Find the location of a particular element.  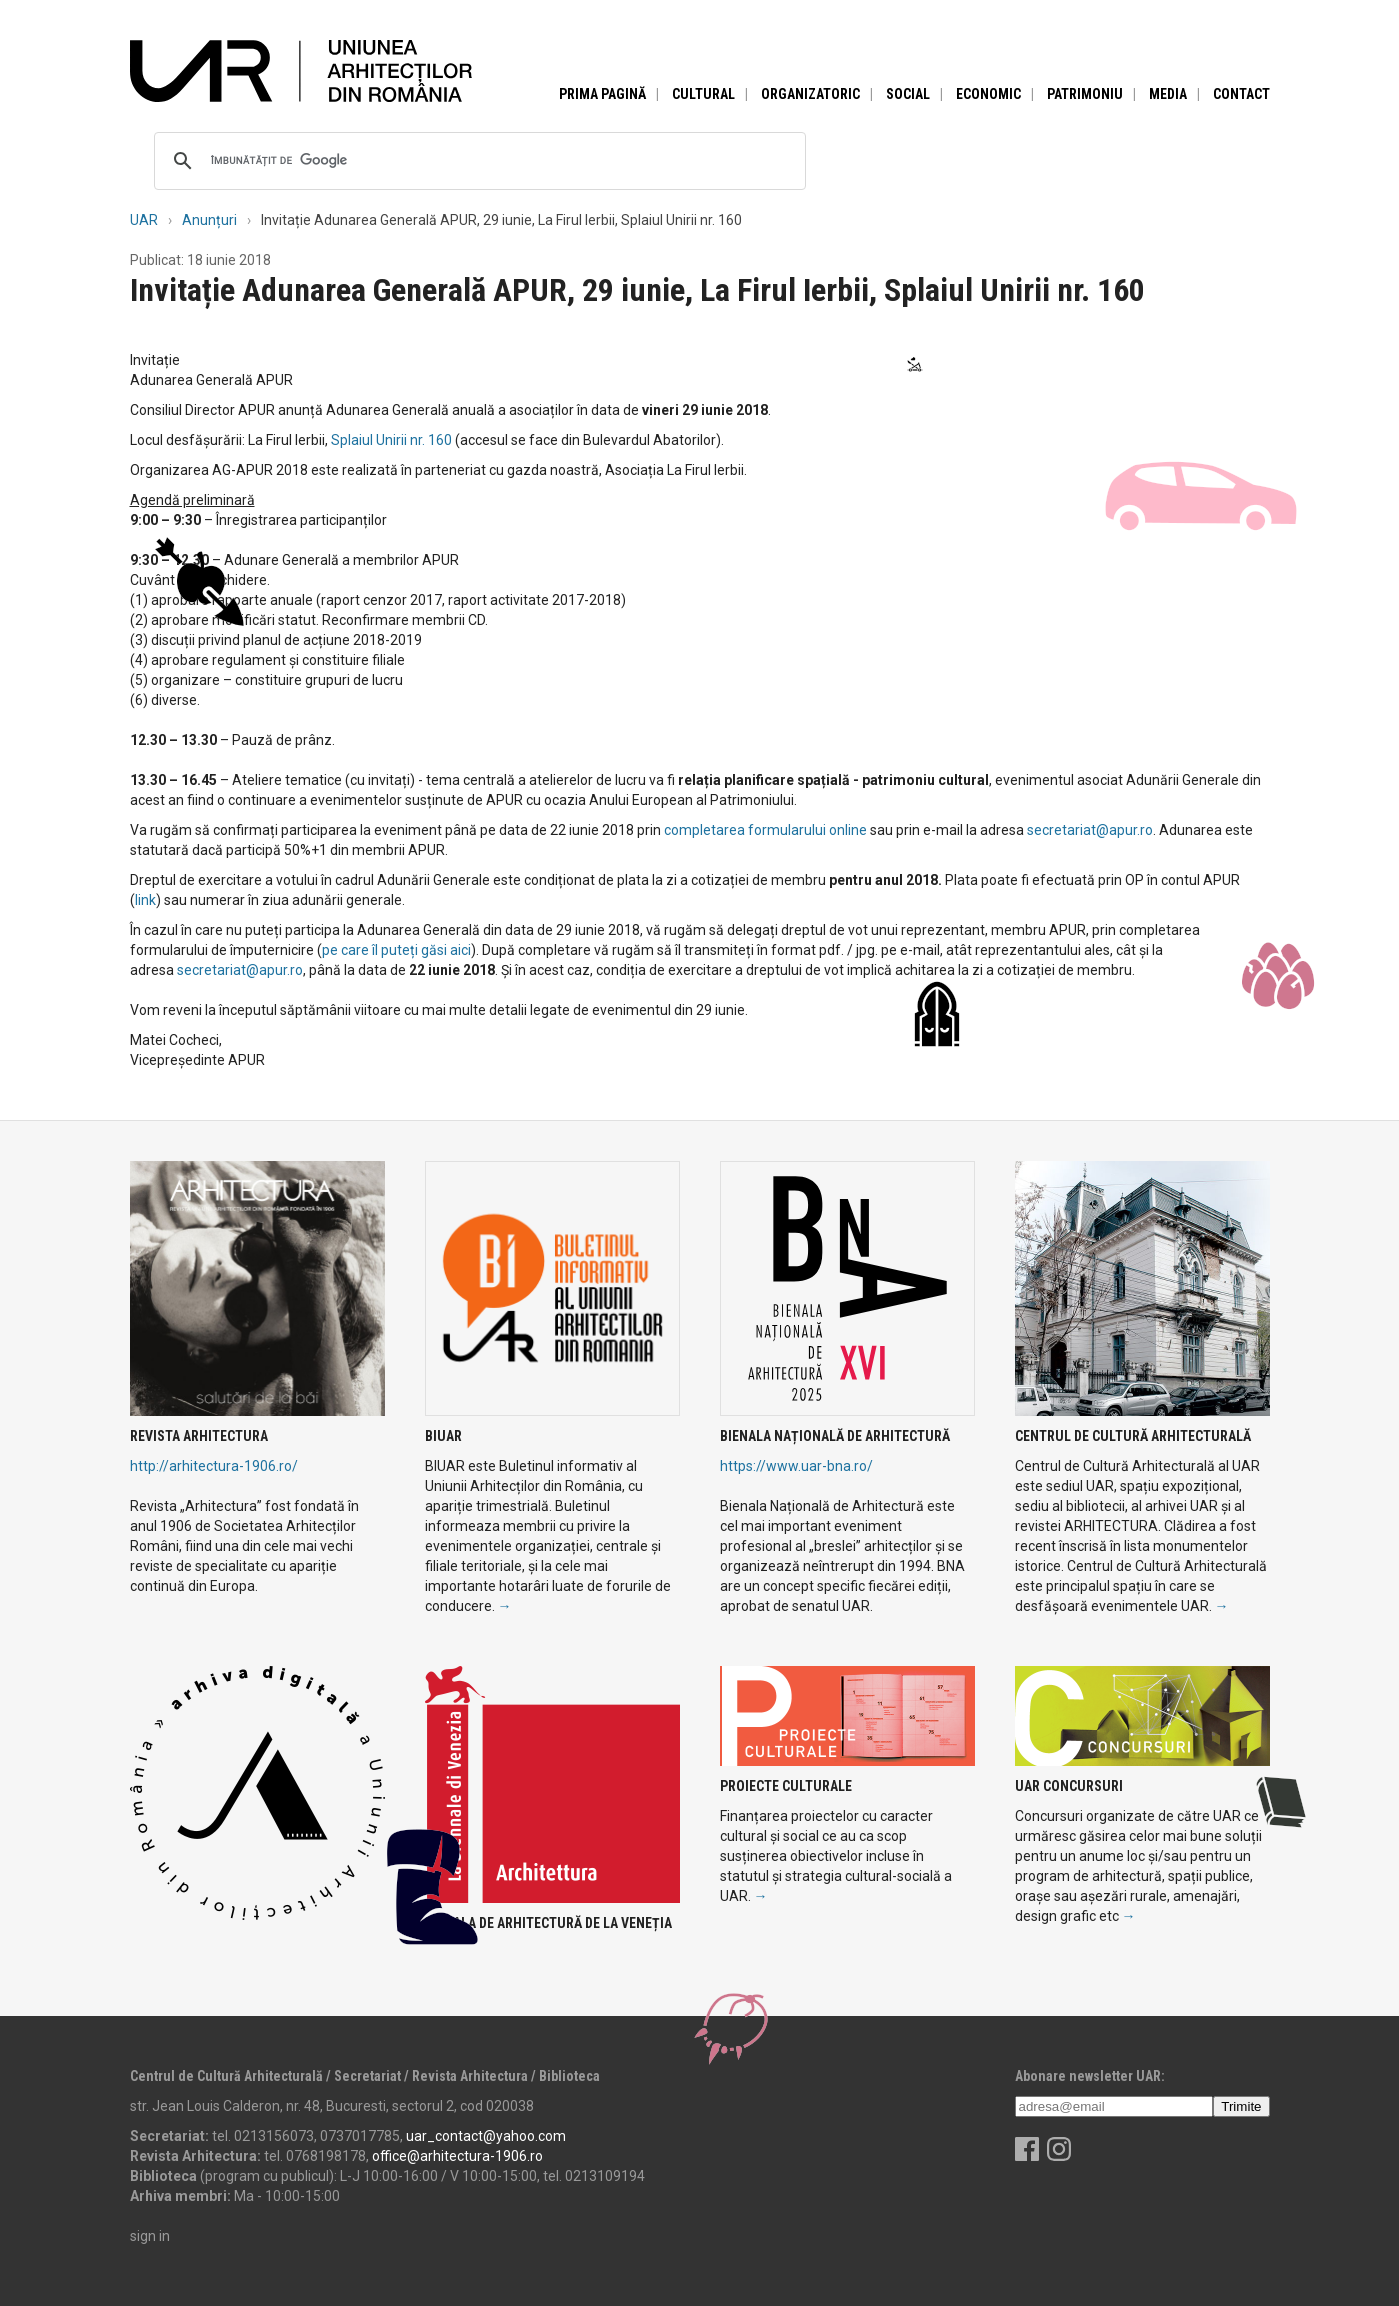

william tell archery achievement unlocked is located at coordinates (199, 582).